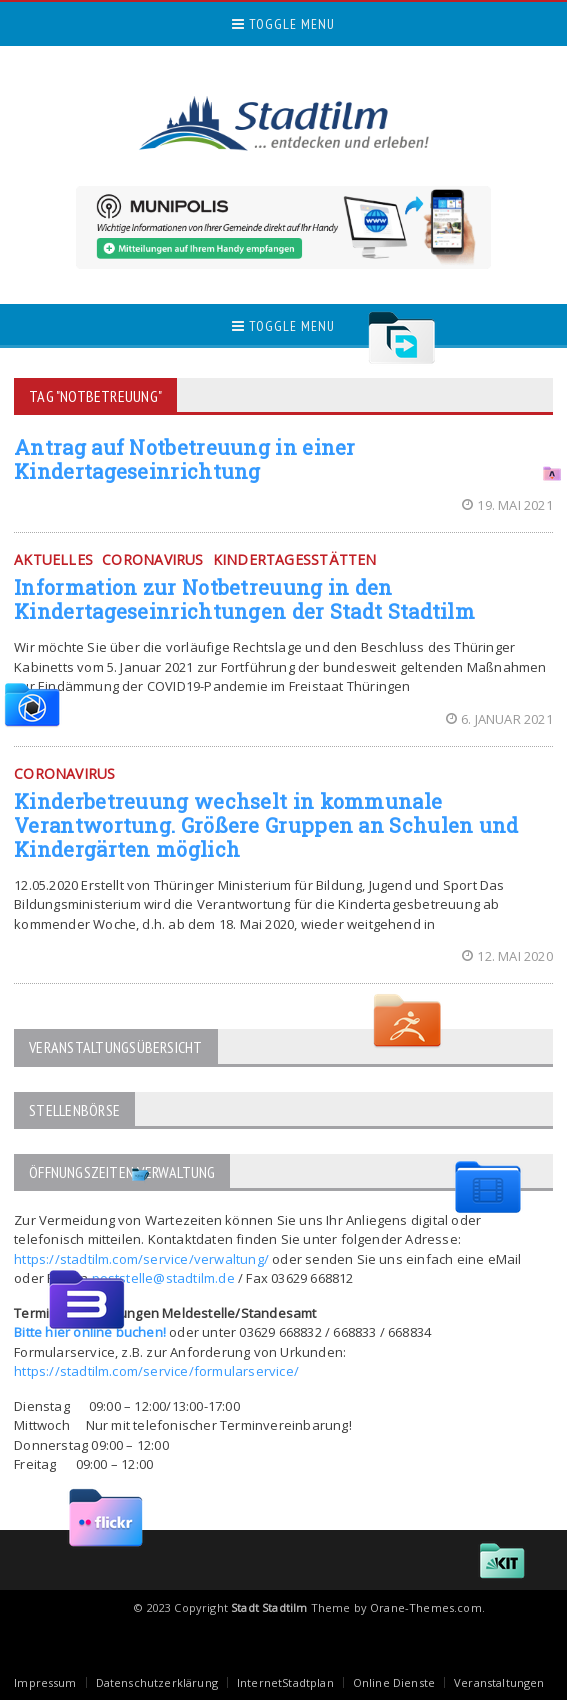 The width and height of the screenshot is (567, 1700). Describe the element at coordinates (105, 1519) in the screenshot. I see `open folder containing flickr downloads or exports` at that location.